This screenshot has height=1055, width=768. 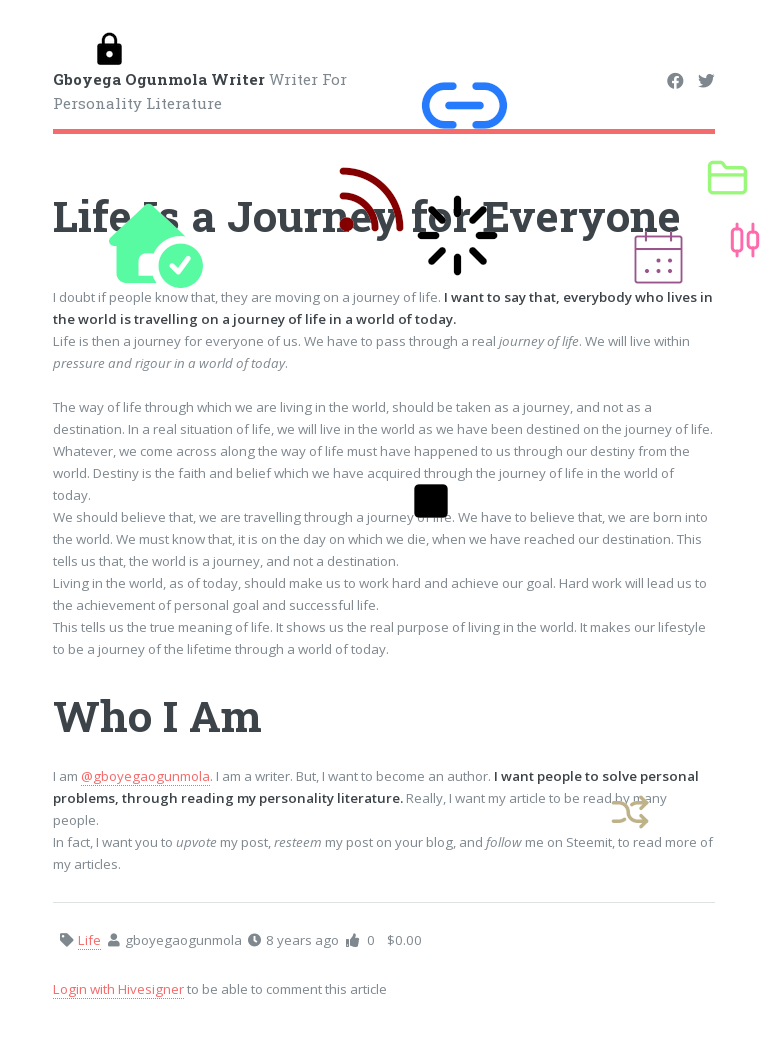 I want to click on view calendar events, so click(x=658, y=259).